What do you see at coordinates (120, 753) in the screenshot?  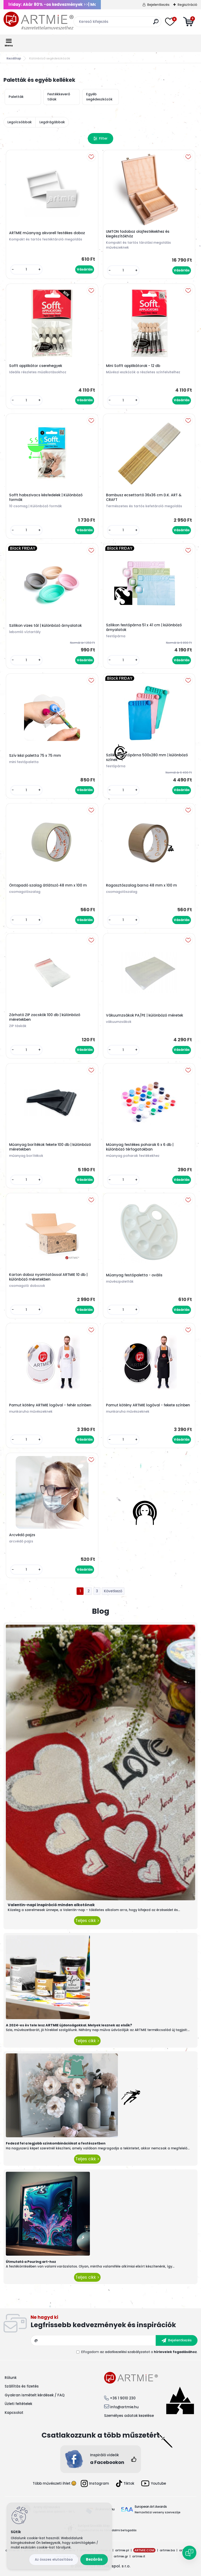 I see `access gyroscope or motion sensor settings` at bounding box center [120, 753].